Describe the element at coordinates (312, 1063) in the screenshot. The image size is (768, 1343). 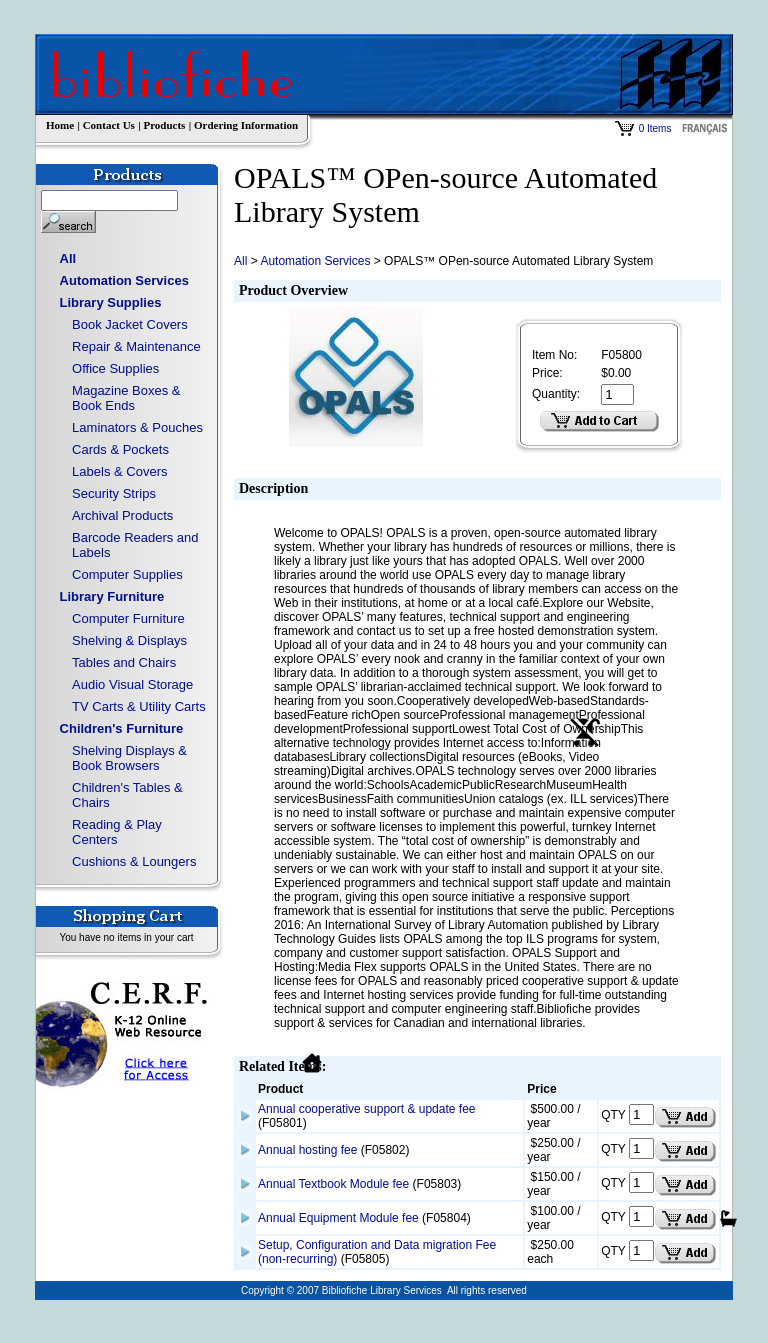
I see `access home healthcare services` at that location.